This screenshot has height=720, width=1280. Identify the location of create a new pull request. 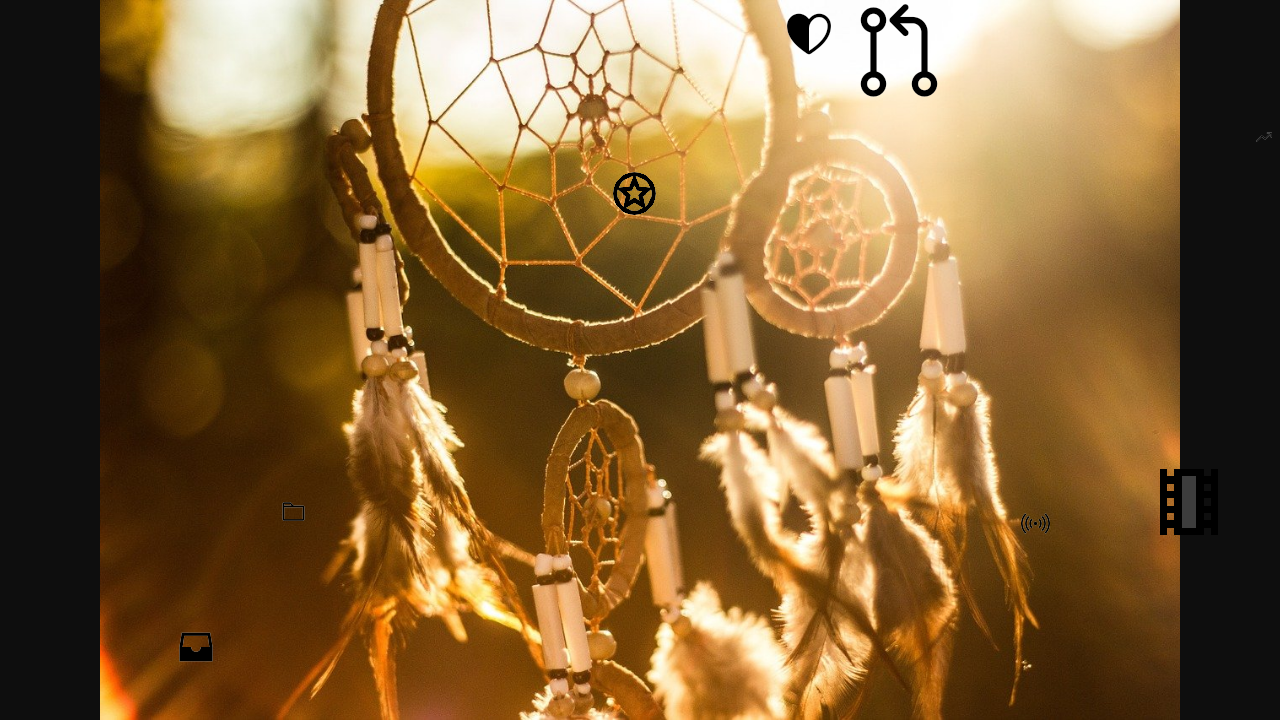
(899, 52).